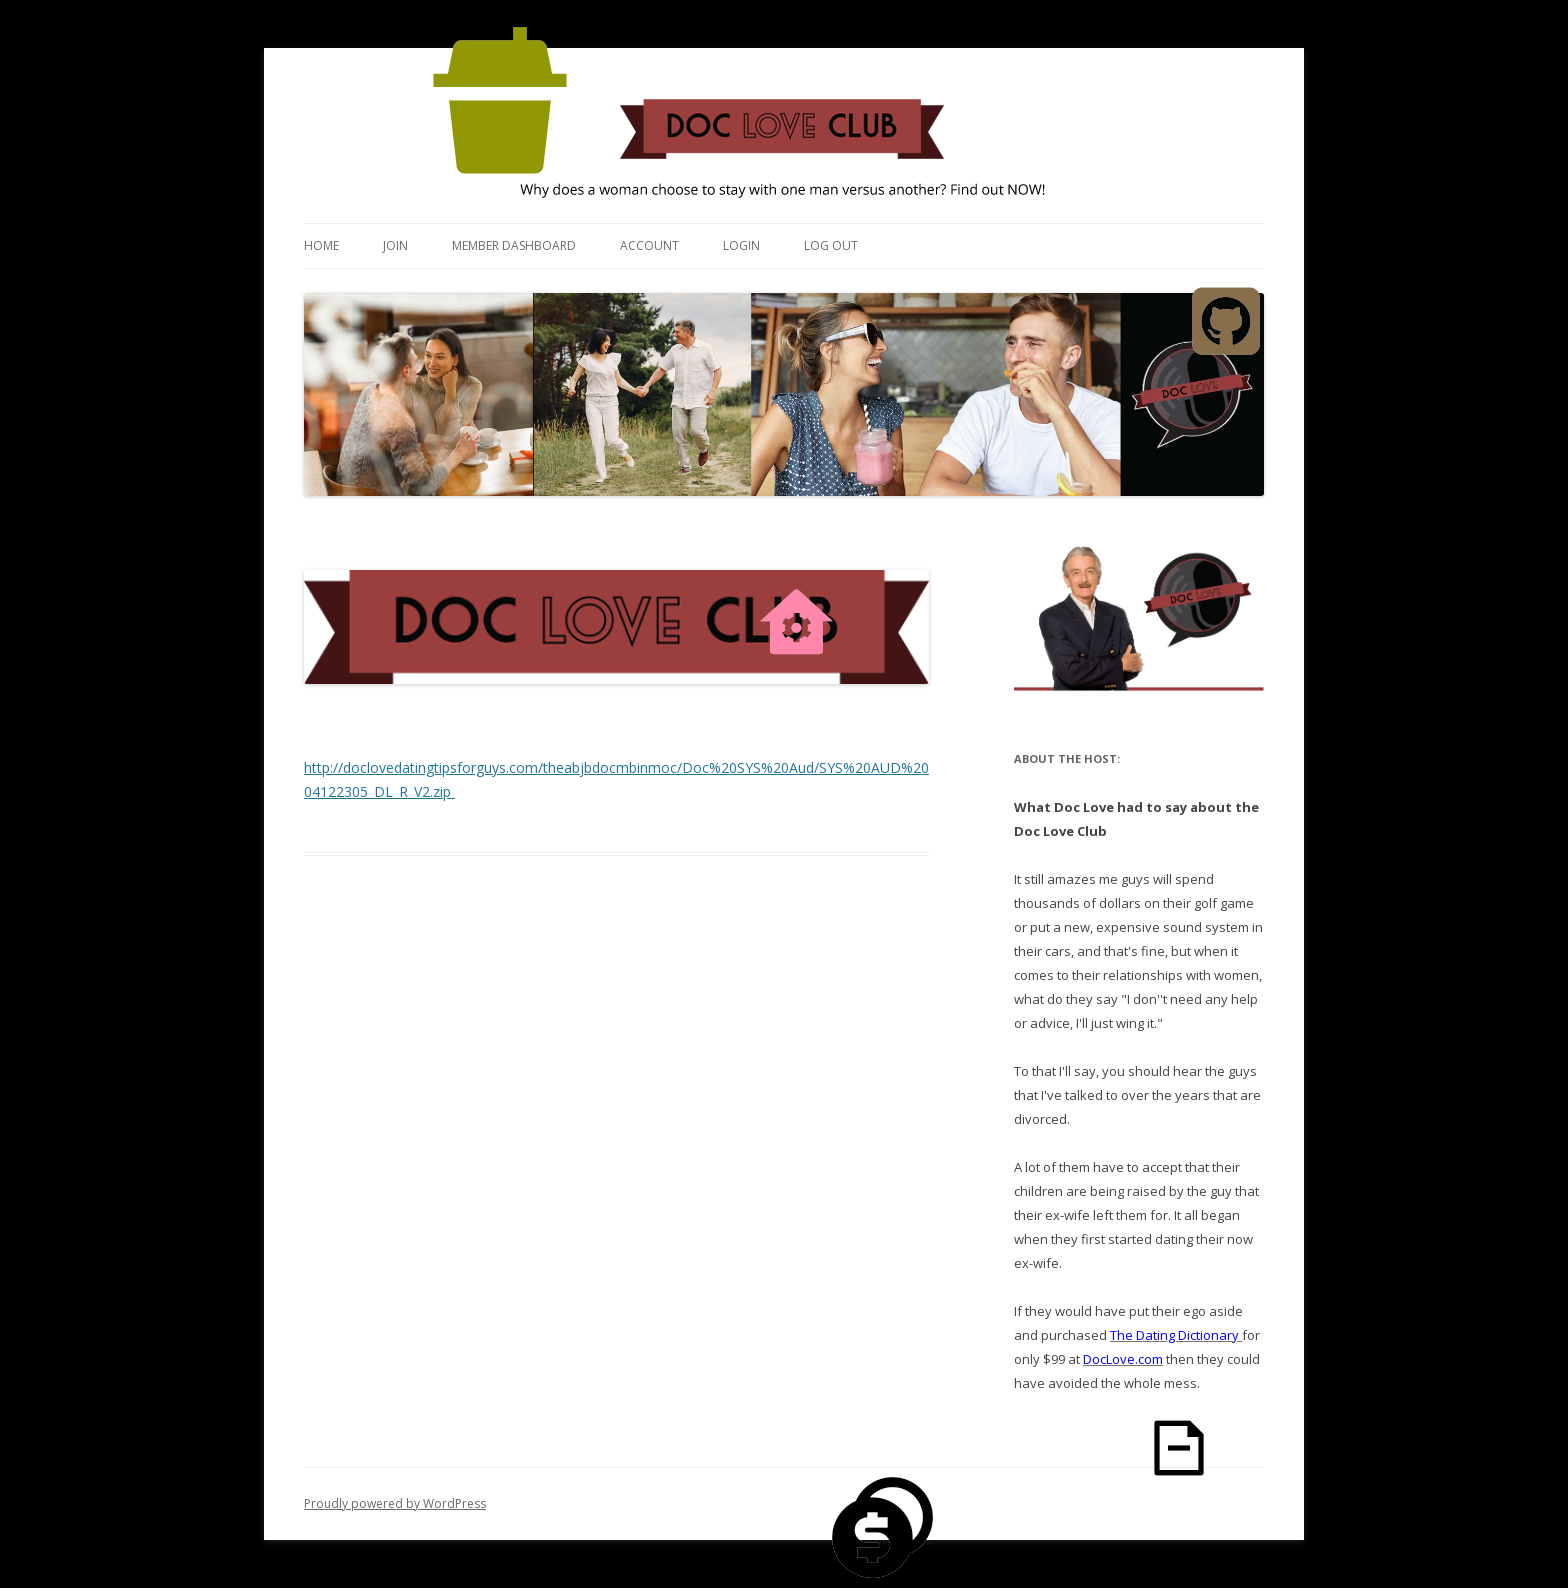 The image size is (1568, 1588). What do you see at coordinates (1226, 321) in the screenshot?
I see `view project on github` at bounding box center [1226, 321].